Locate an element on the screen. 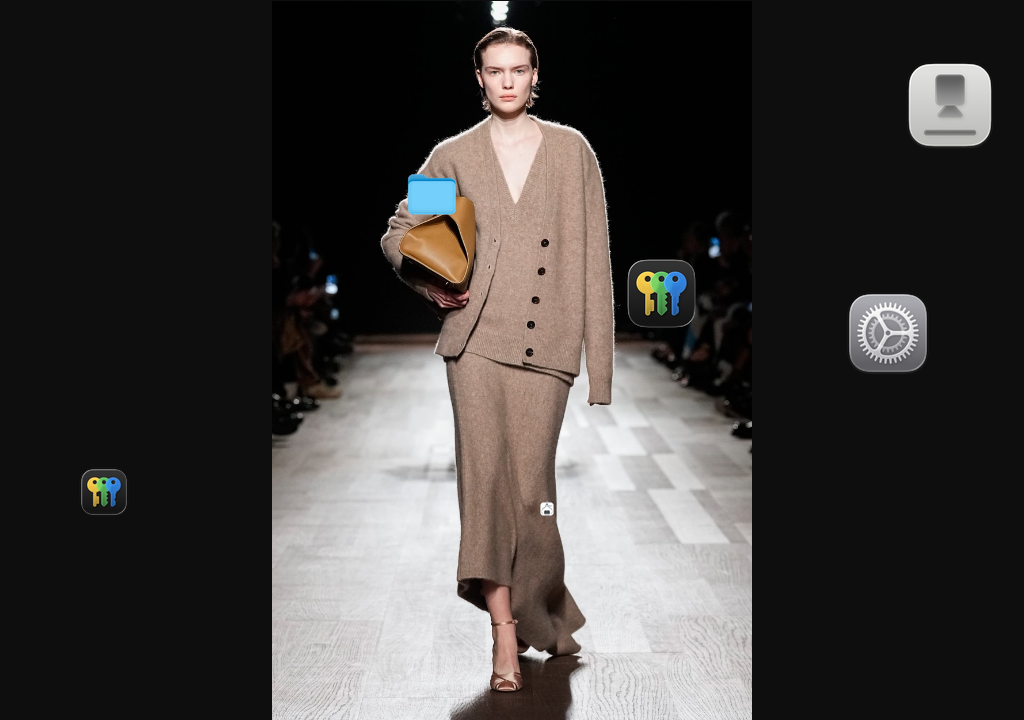 The height and width of the screenshot is (720, 1024). open system information app is located at coordinates (547, 509).